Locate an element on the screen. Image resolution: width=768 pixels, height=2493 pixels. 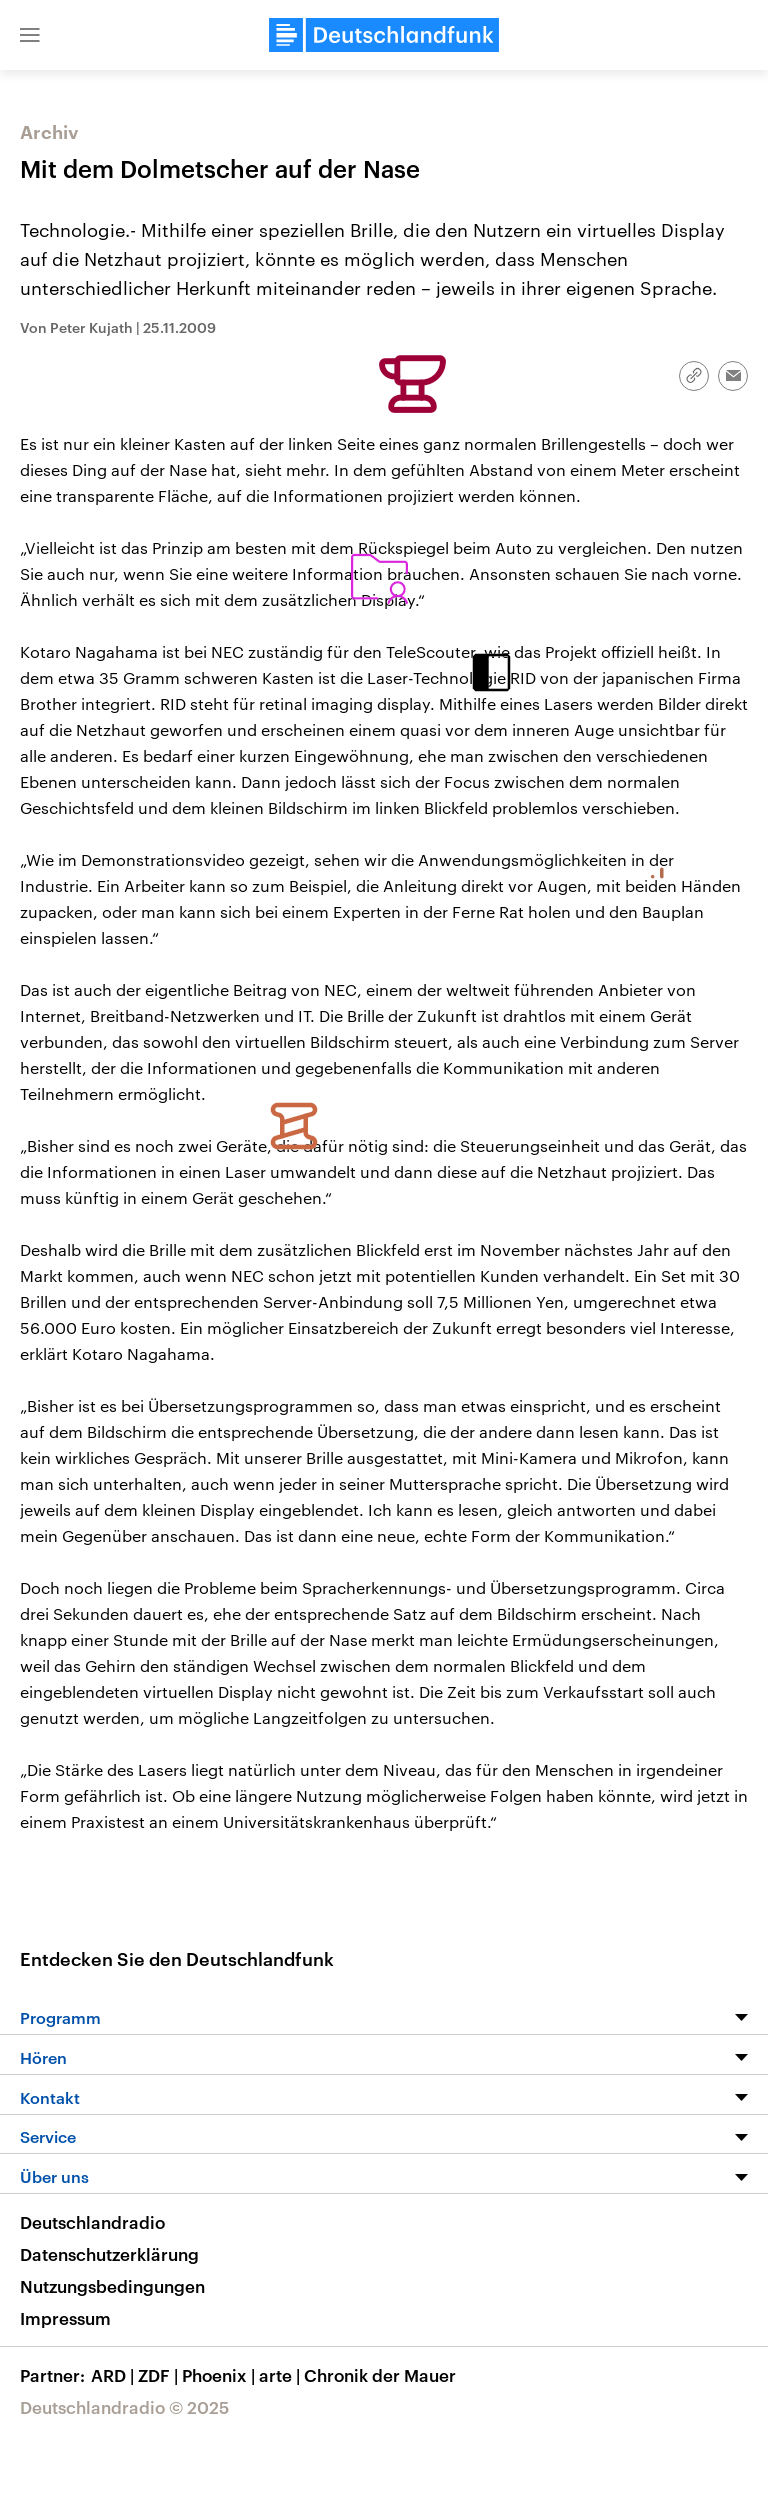
indicates weak signal strength is located at coordinates (671, 862).